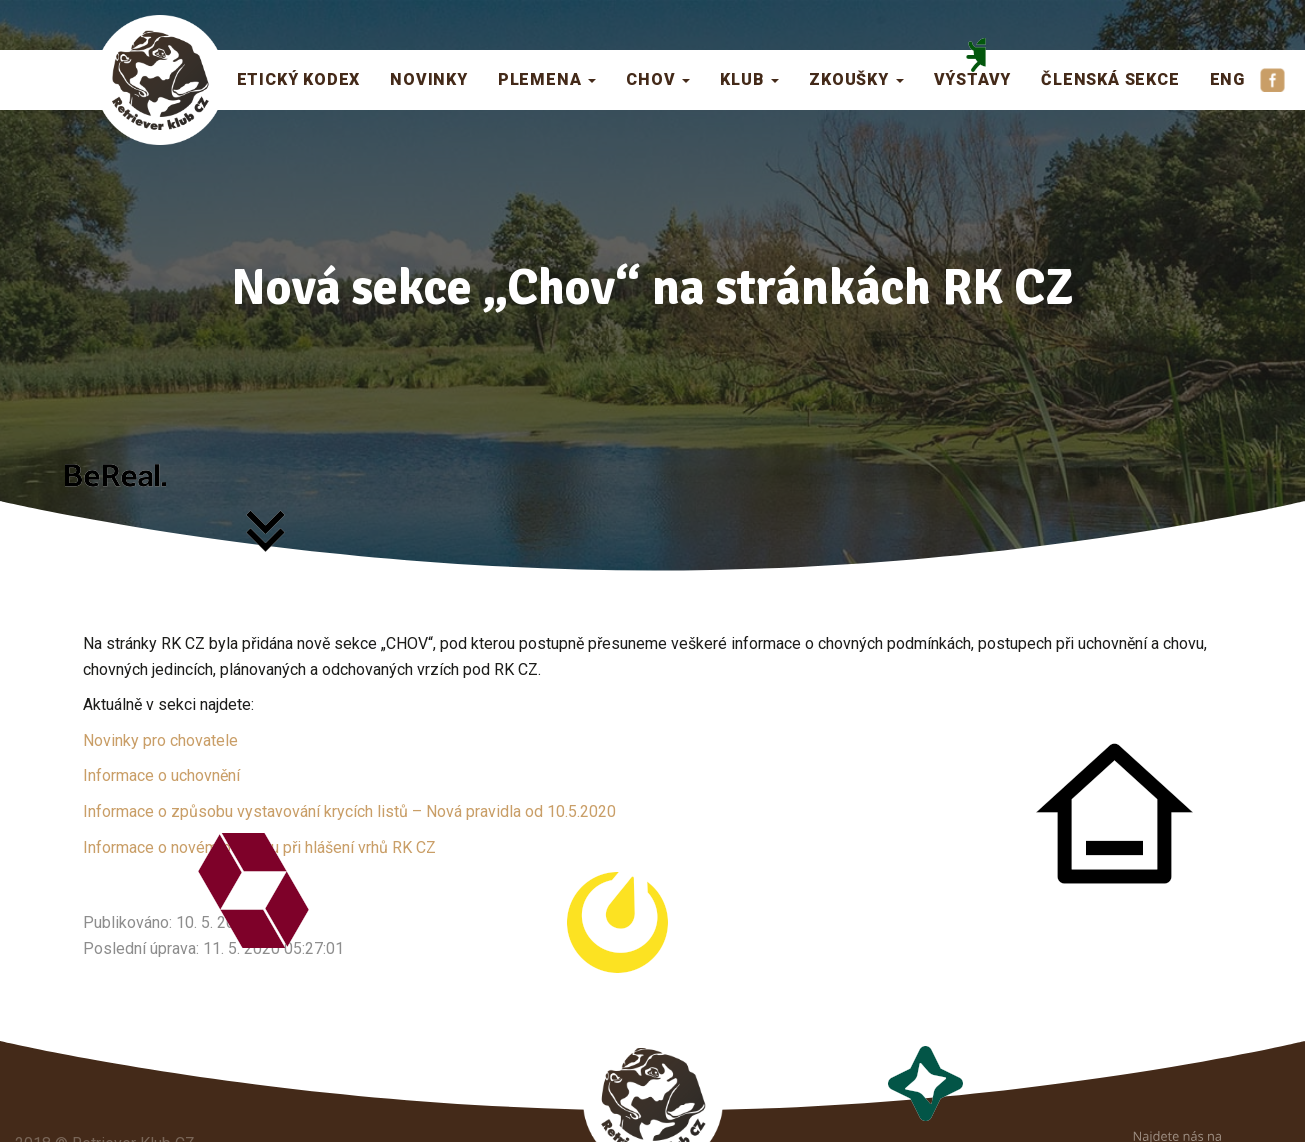  I want to click on hibernate framework logo, so click(253, 890).